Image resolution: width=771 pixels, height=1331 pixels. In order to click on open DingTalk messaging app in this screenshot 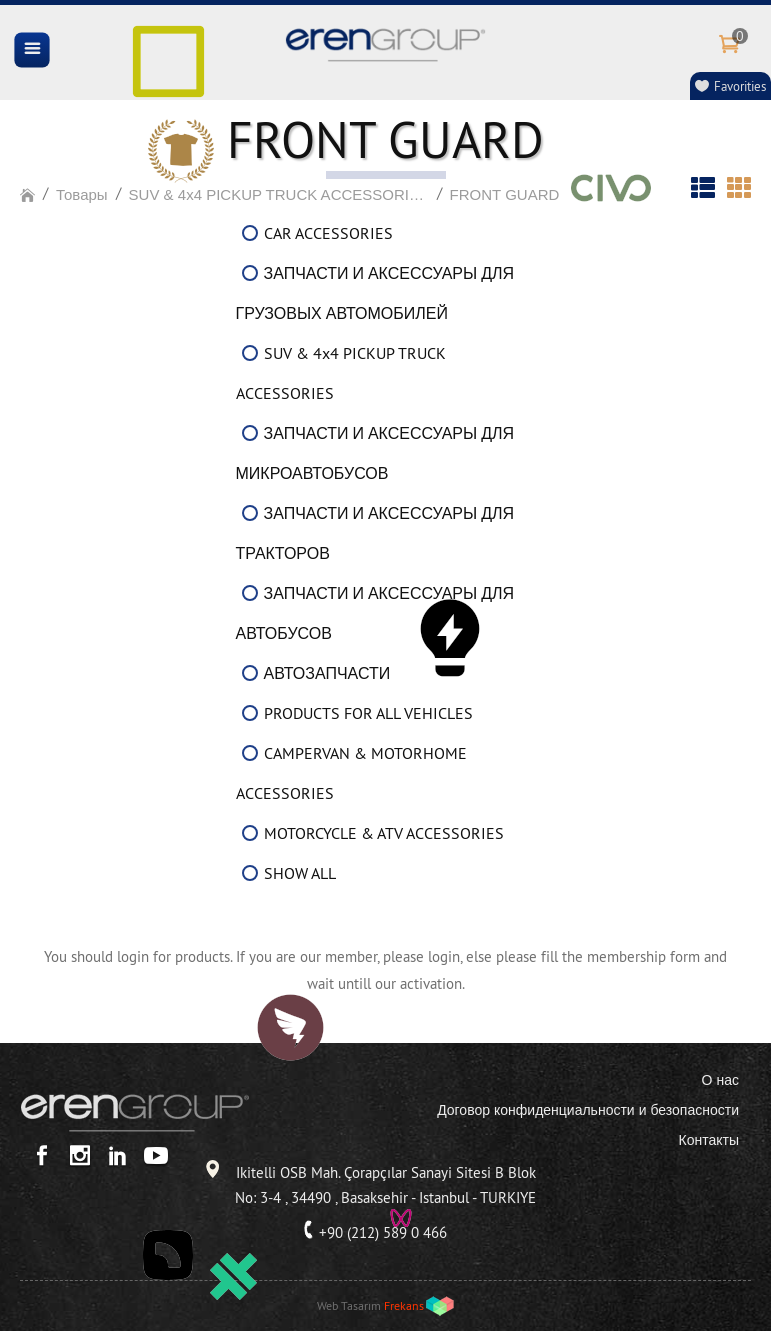, I will do `click(290, 1027)`.